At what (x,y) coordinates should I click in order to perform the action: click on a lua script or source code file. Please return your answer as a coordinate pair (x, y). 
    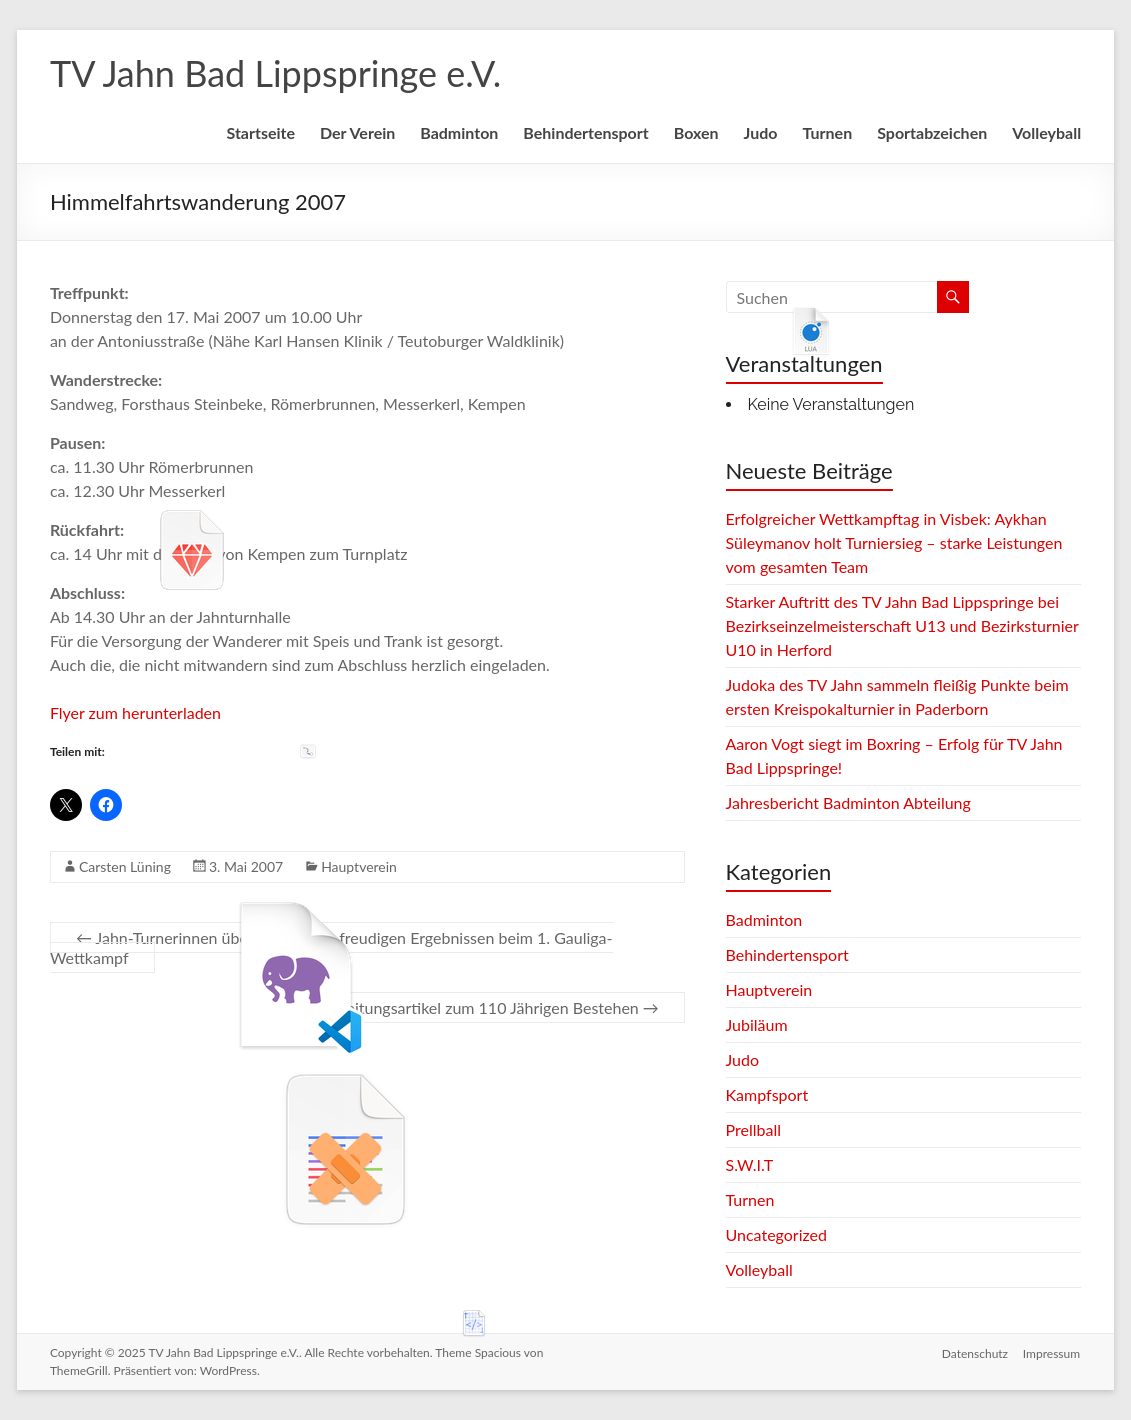
    Looking at the image, I should click on (811, 332).